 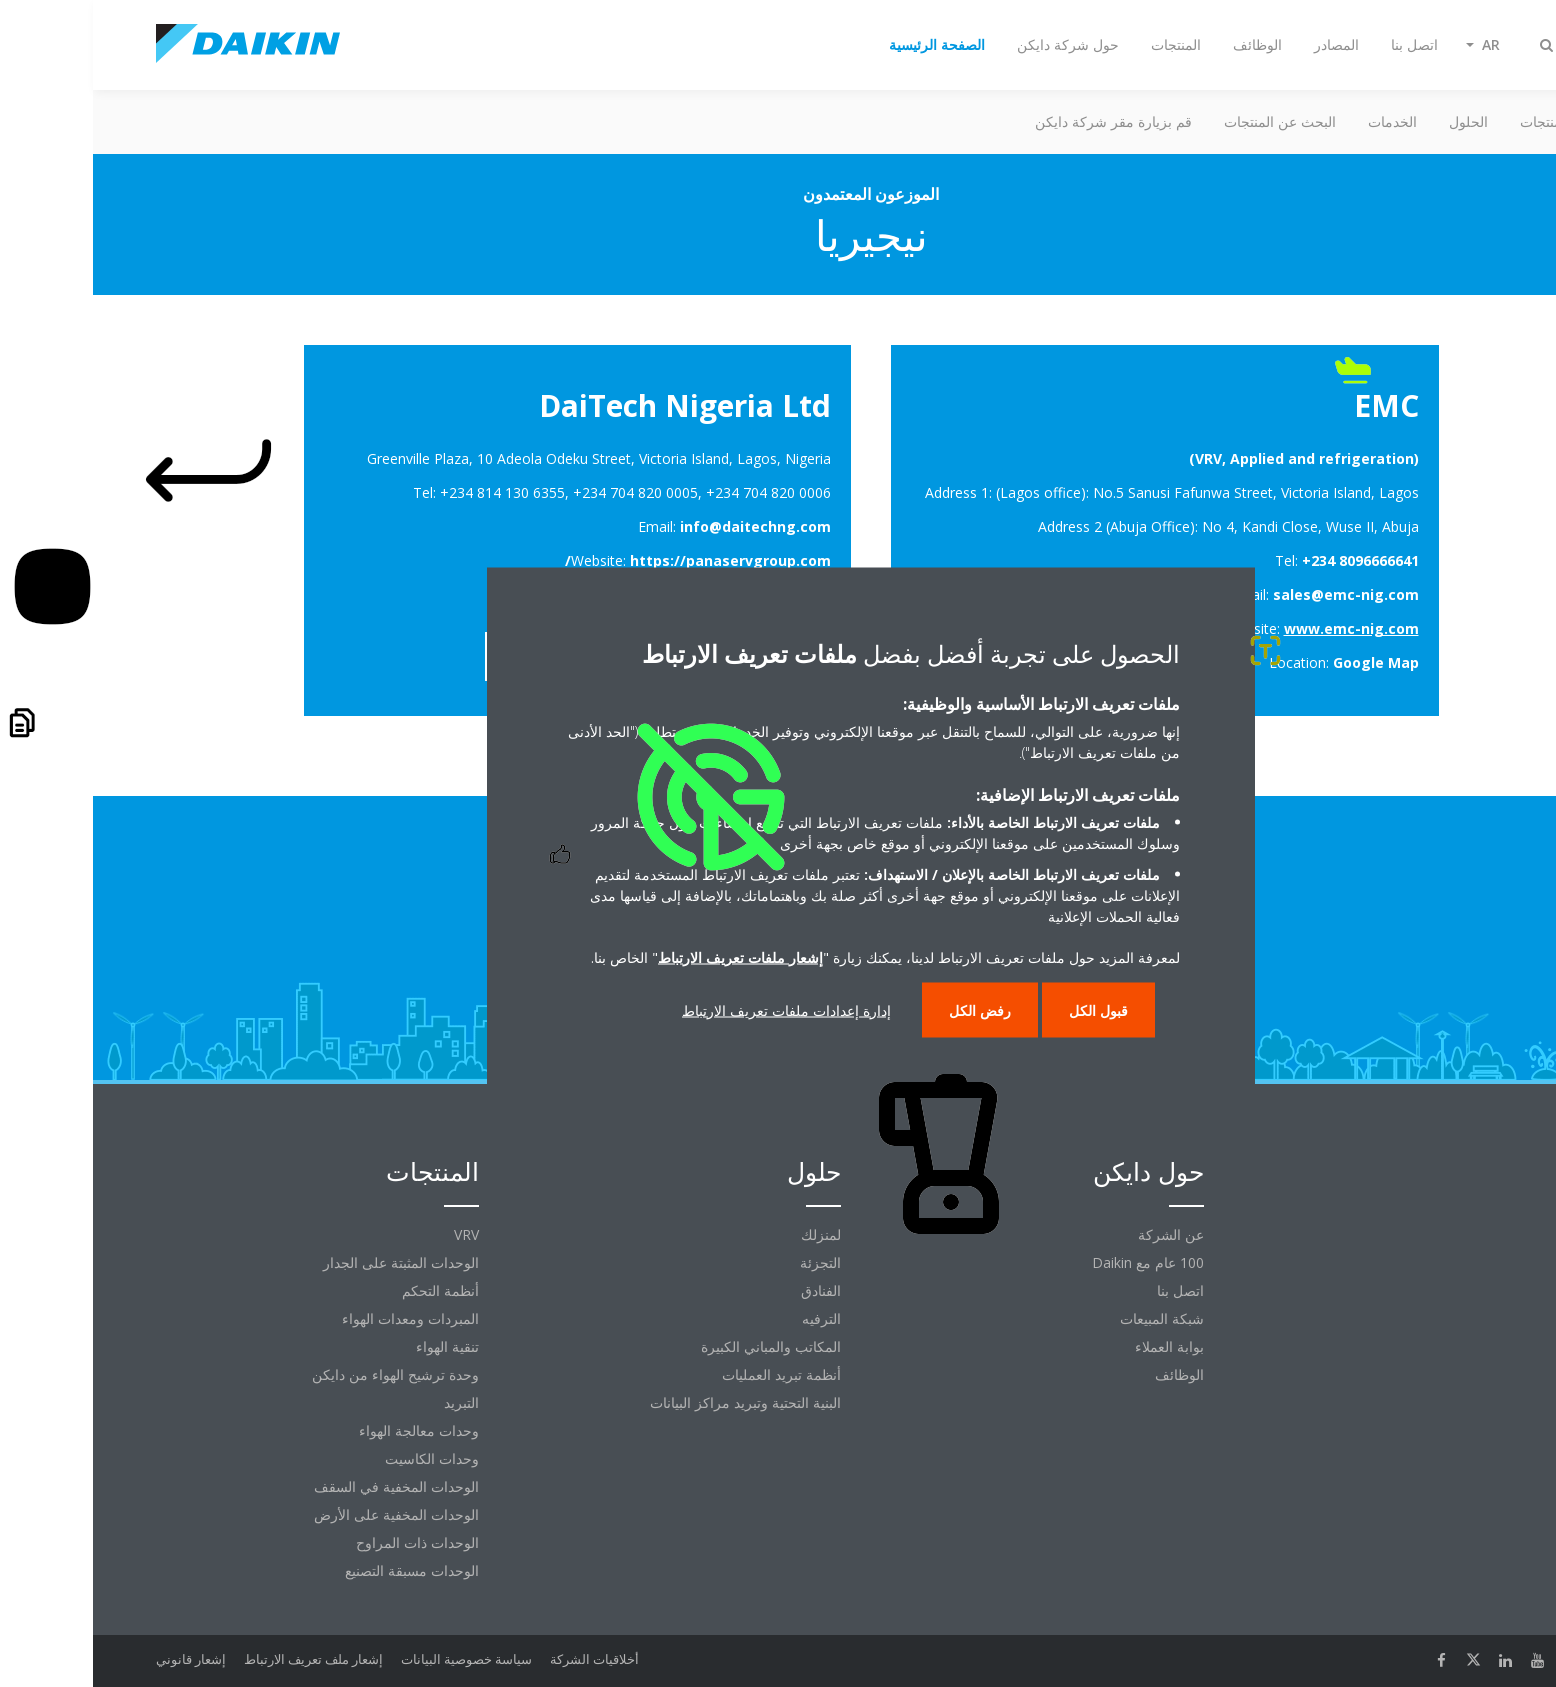 What do you see at coordinates (22, 723) in the screenshot?
I see `view all files` at bounding box center [22, 723].